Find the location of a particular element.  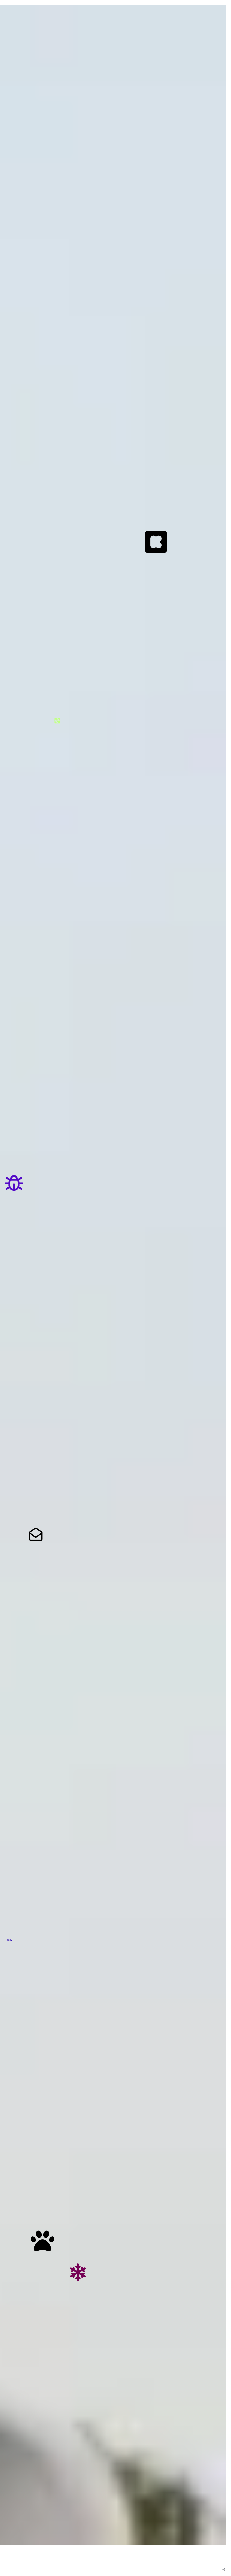

open the eBay app is located at coordinates (9, 1940).